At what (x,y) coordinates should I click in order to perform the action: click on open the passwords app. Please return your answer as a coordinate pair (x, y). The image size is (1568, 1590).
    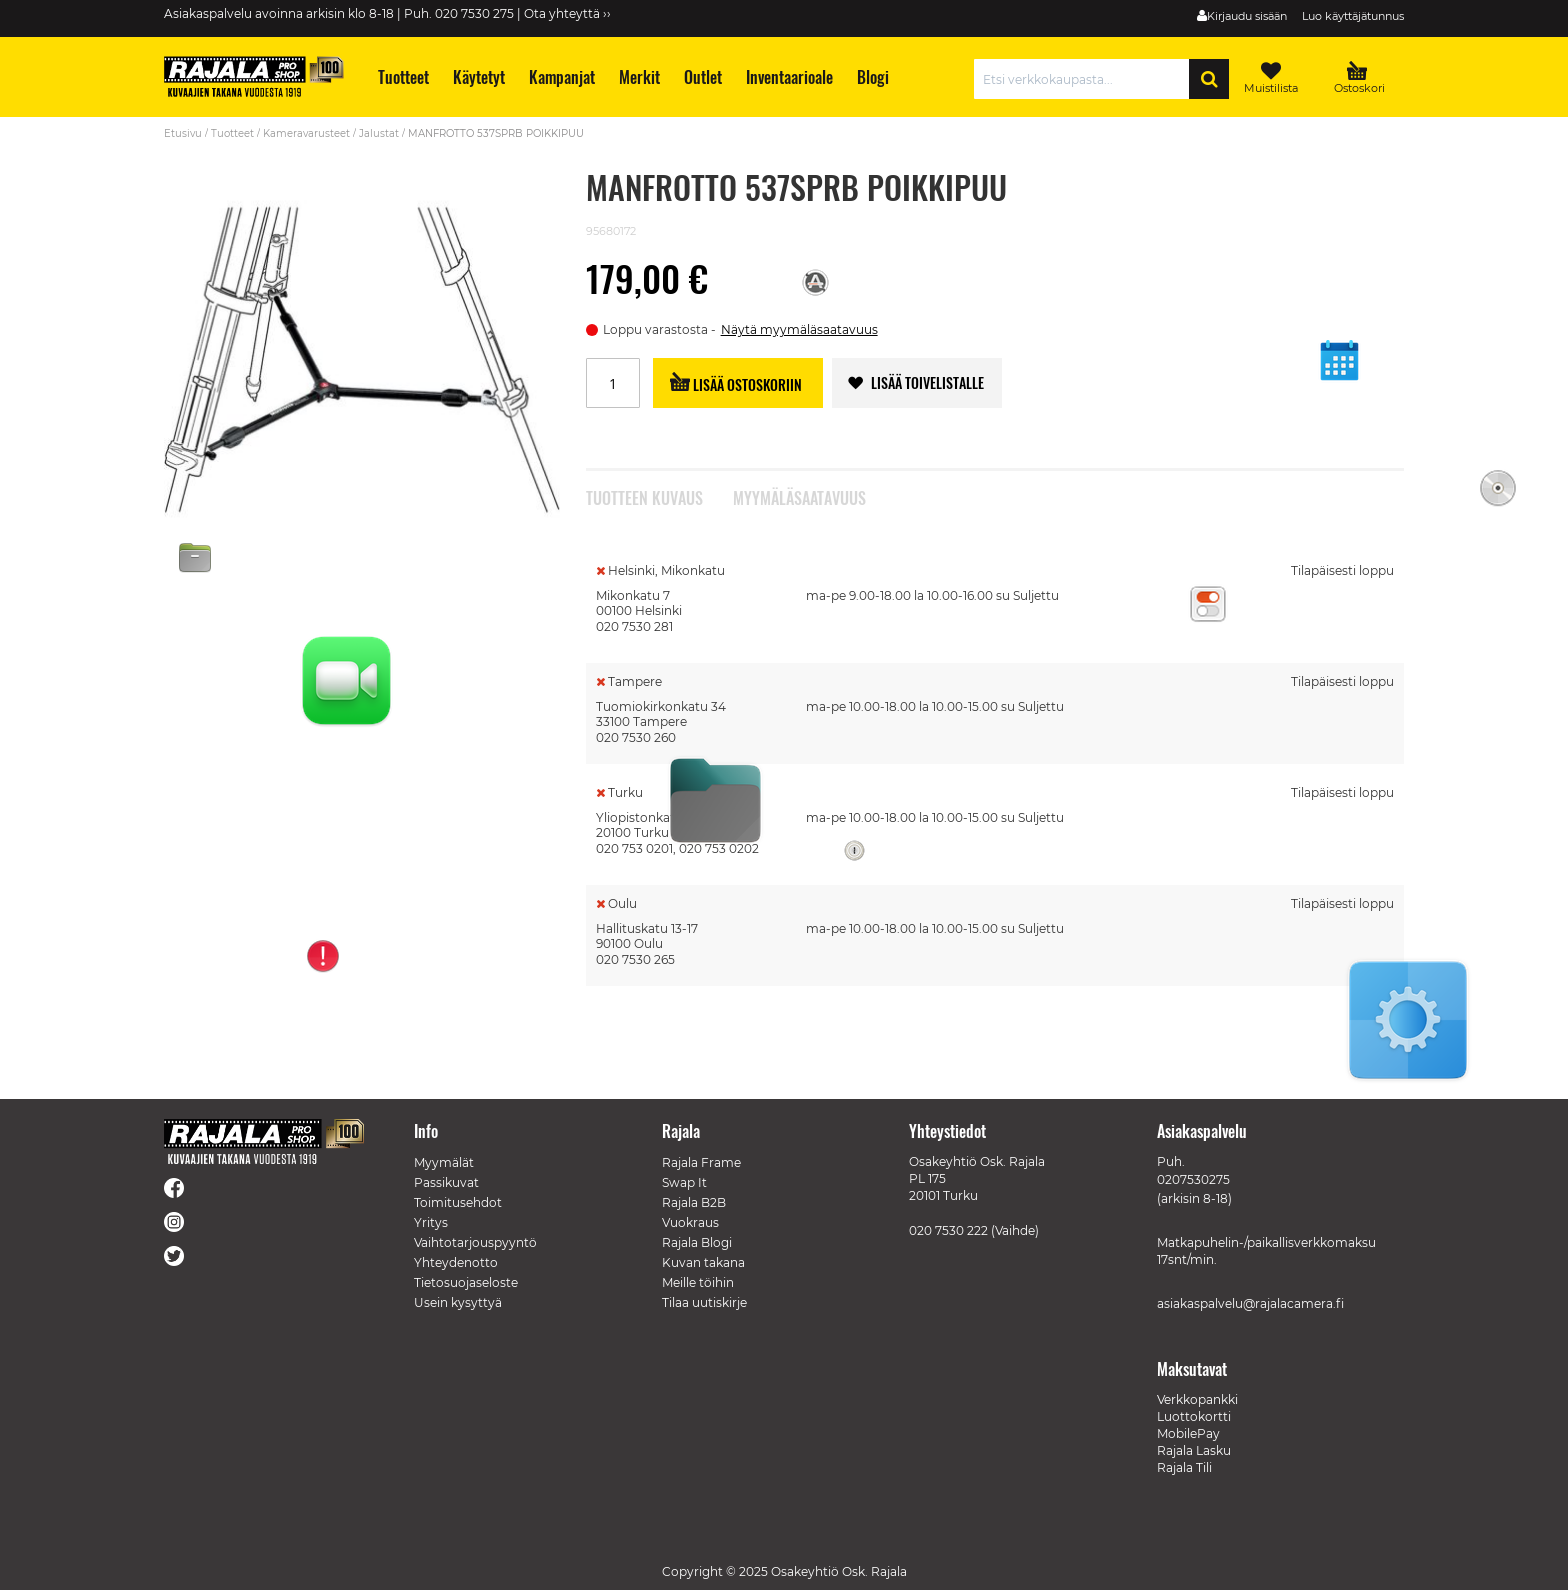
    Looking at the image, I should click on (854, 850).